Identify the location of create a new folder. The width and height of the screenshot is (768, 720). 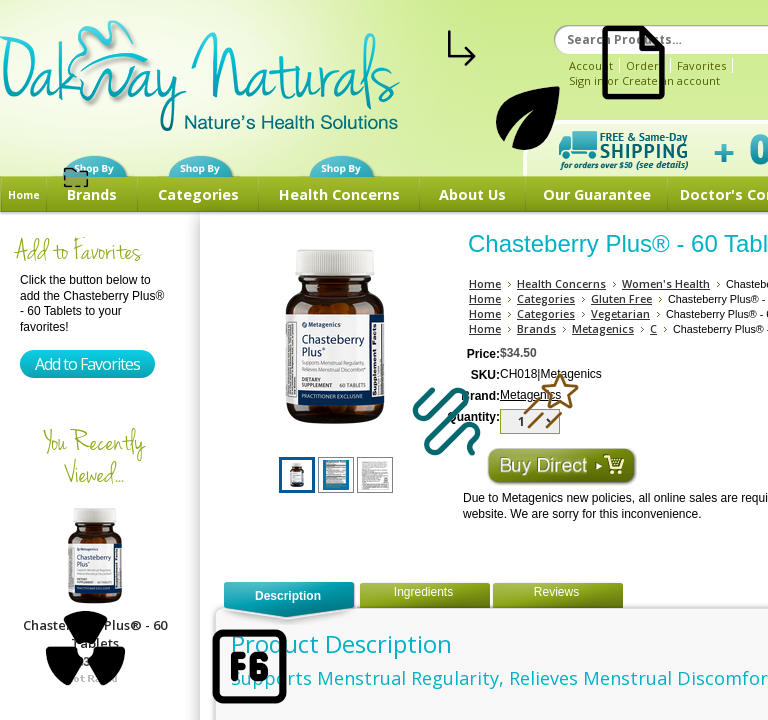
(76, 177).